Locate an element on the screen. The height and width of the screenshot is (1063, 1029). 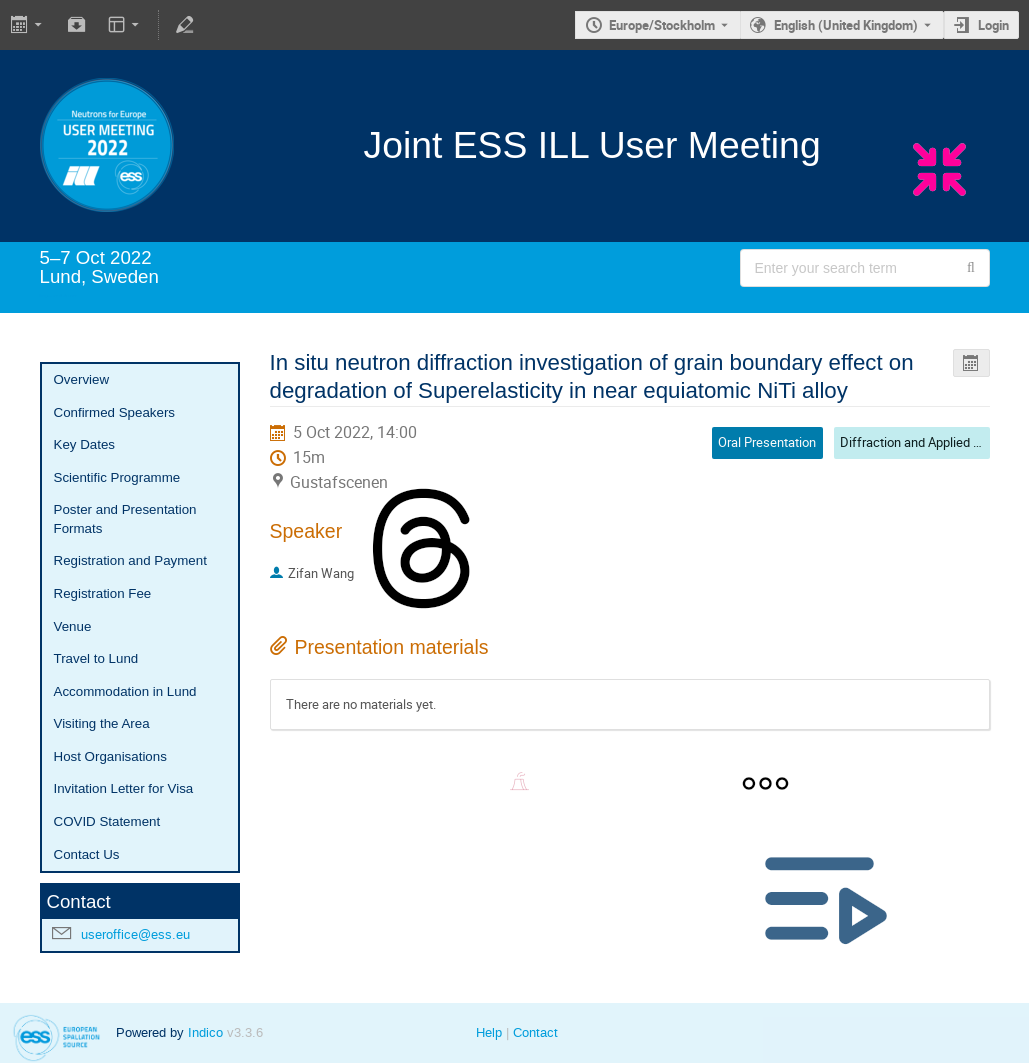
exit fullscreen mode is located at coordinates (939, 169).